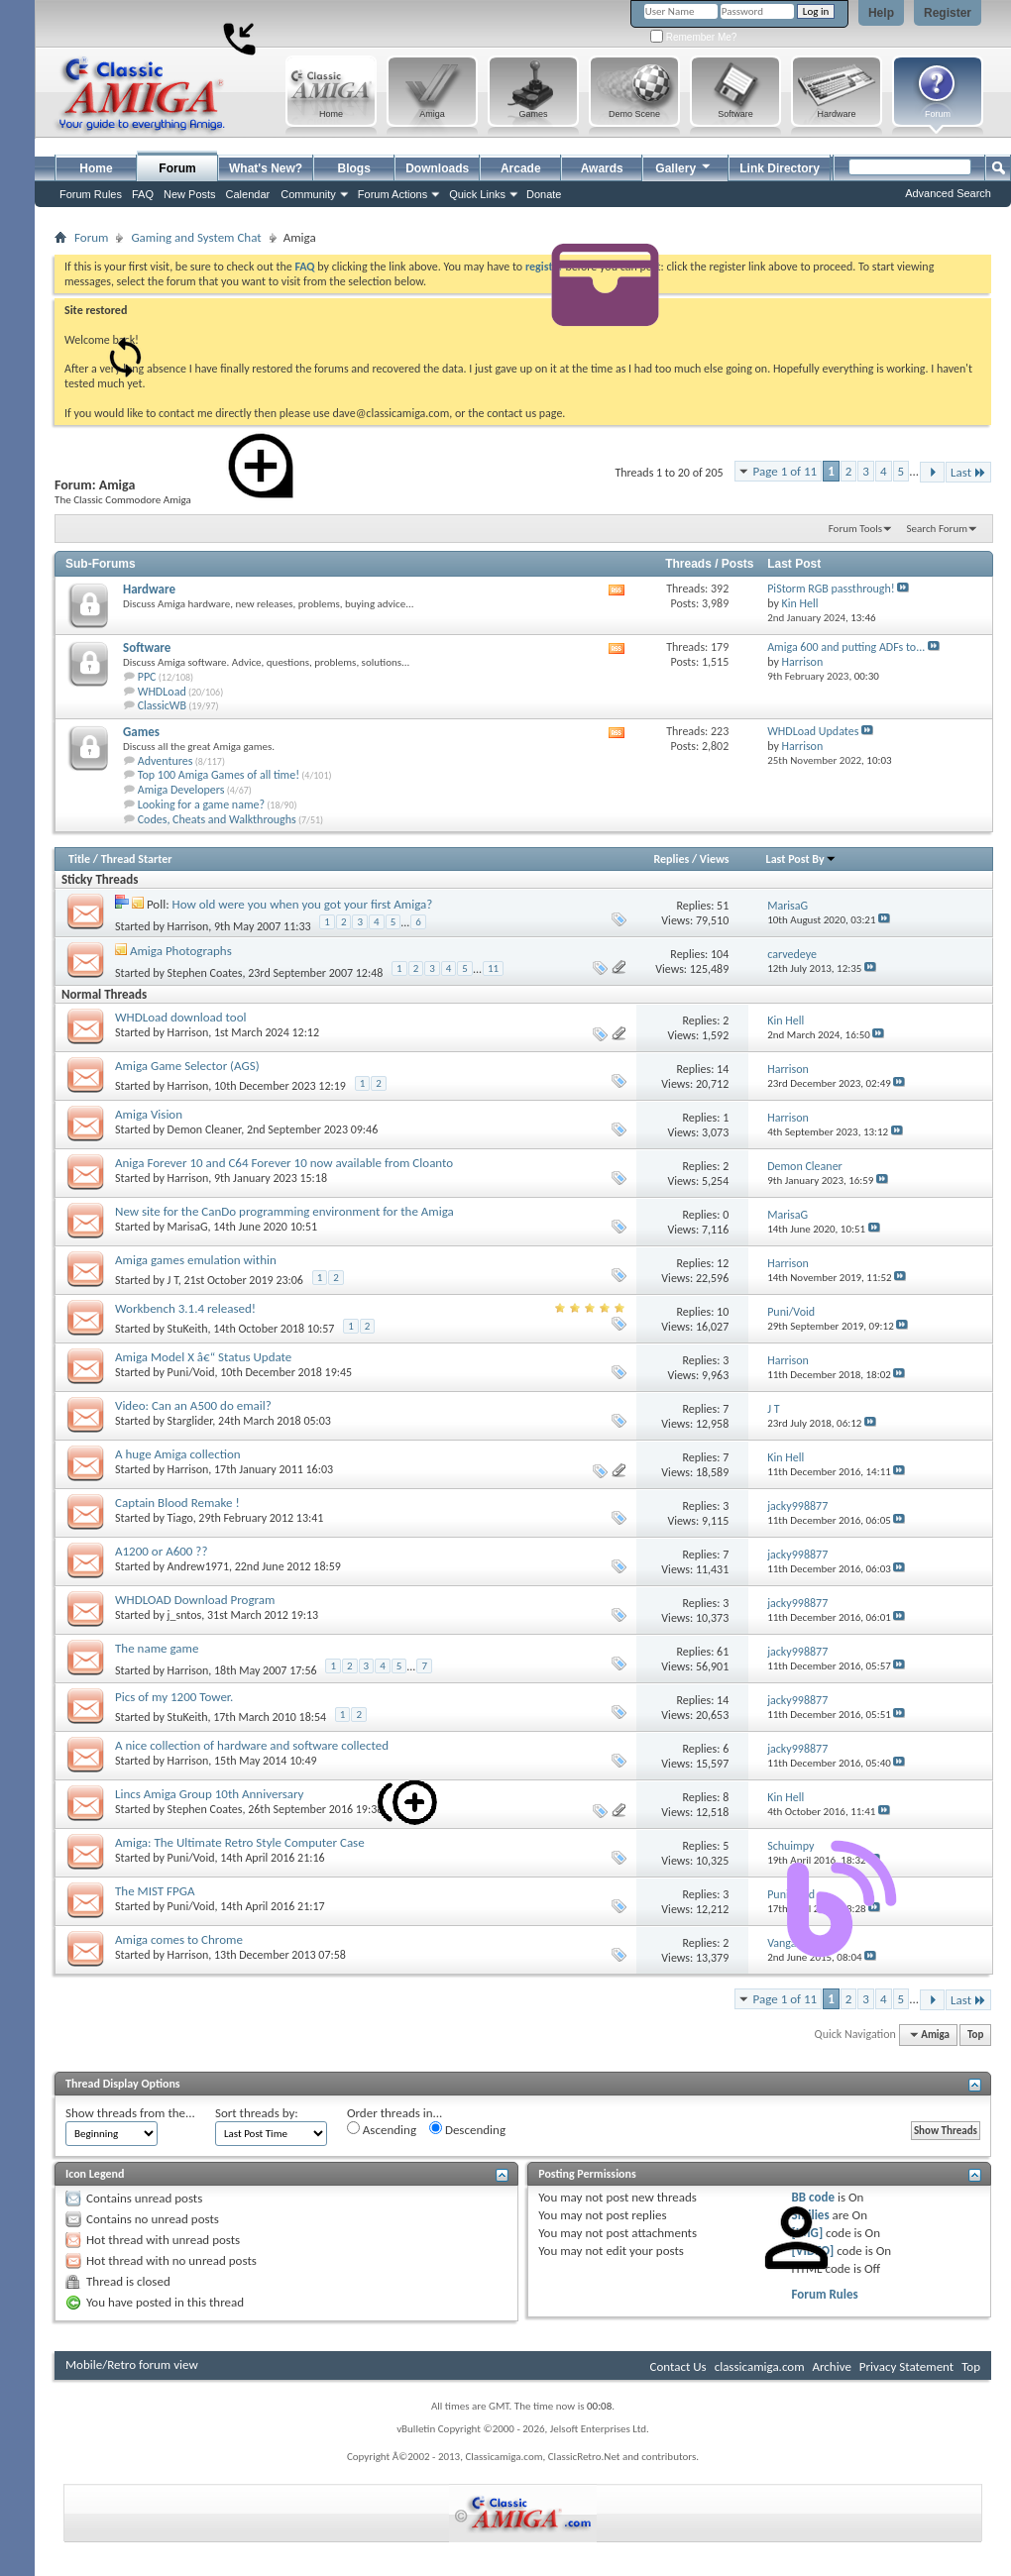 Image resolution: width=1011 pixels, height=2576 pixels. Describe the element at coordinates (605, 284) in the screenshot. I see `access your wallet or saved payment methods` at that location.